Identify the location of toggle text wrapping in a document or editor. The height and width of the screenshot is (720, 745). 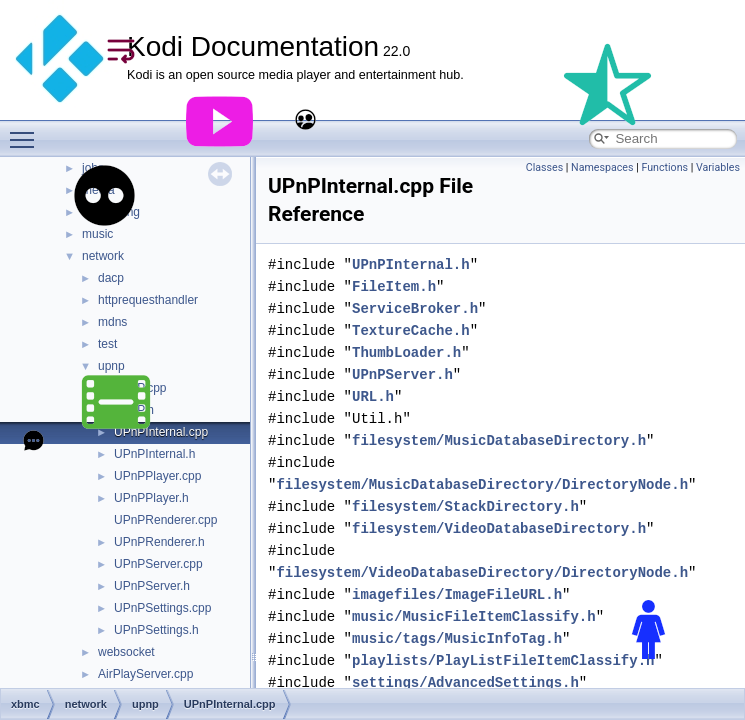
(121, 50).